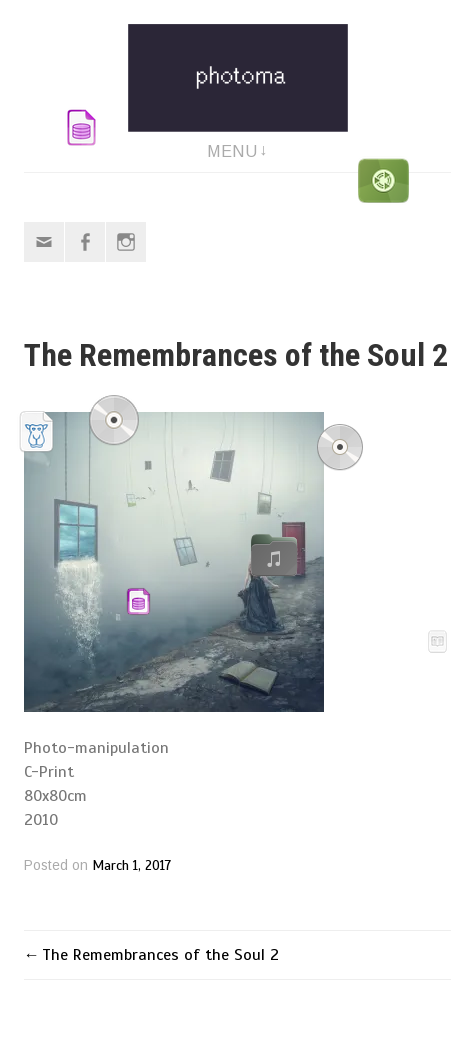 The image size is (475, 1049). What do you see at coordinates (437, 641) in the screenshot?
I see `open a mobipocket ebook file` at bounding box center [437, 641].